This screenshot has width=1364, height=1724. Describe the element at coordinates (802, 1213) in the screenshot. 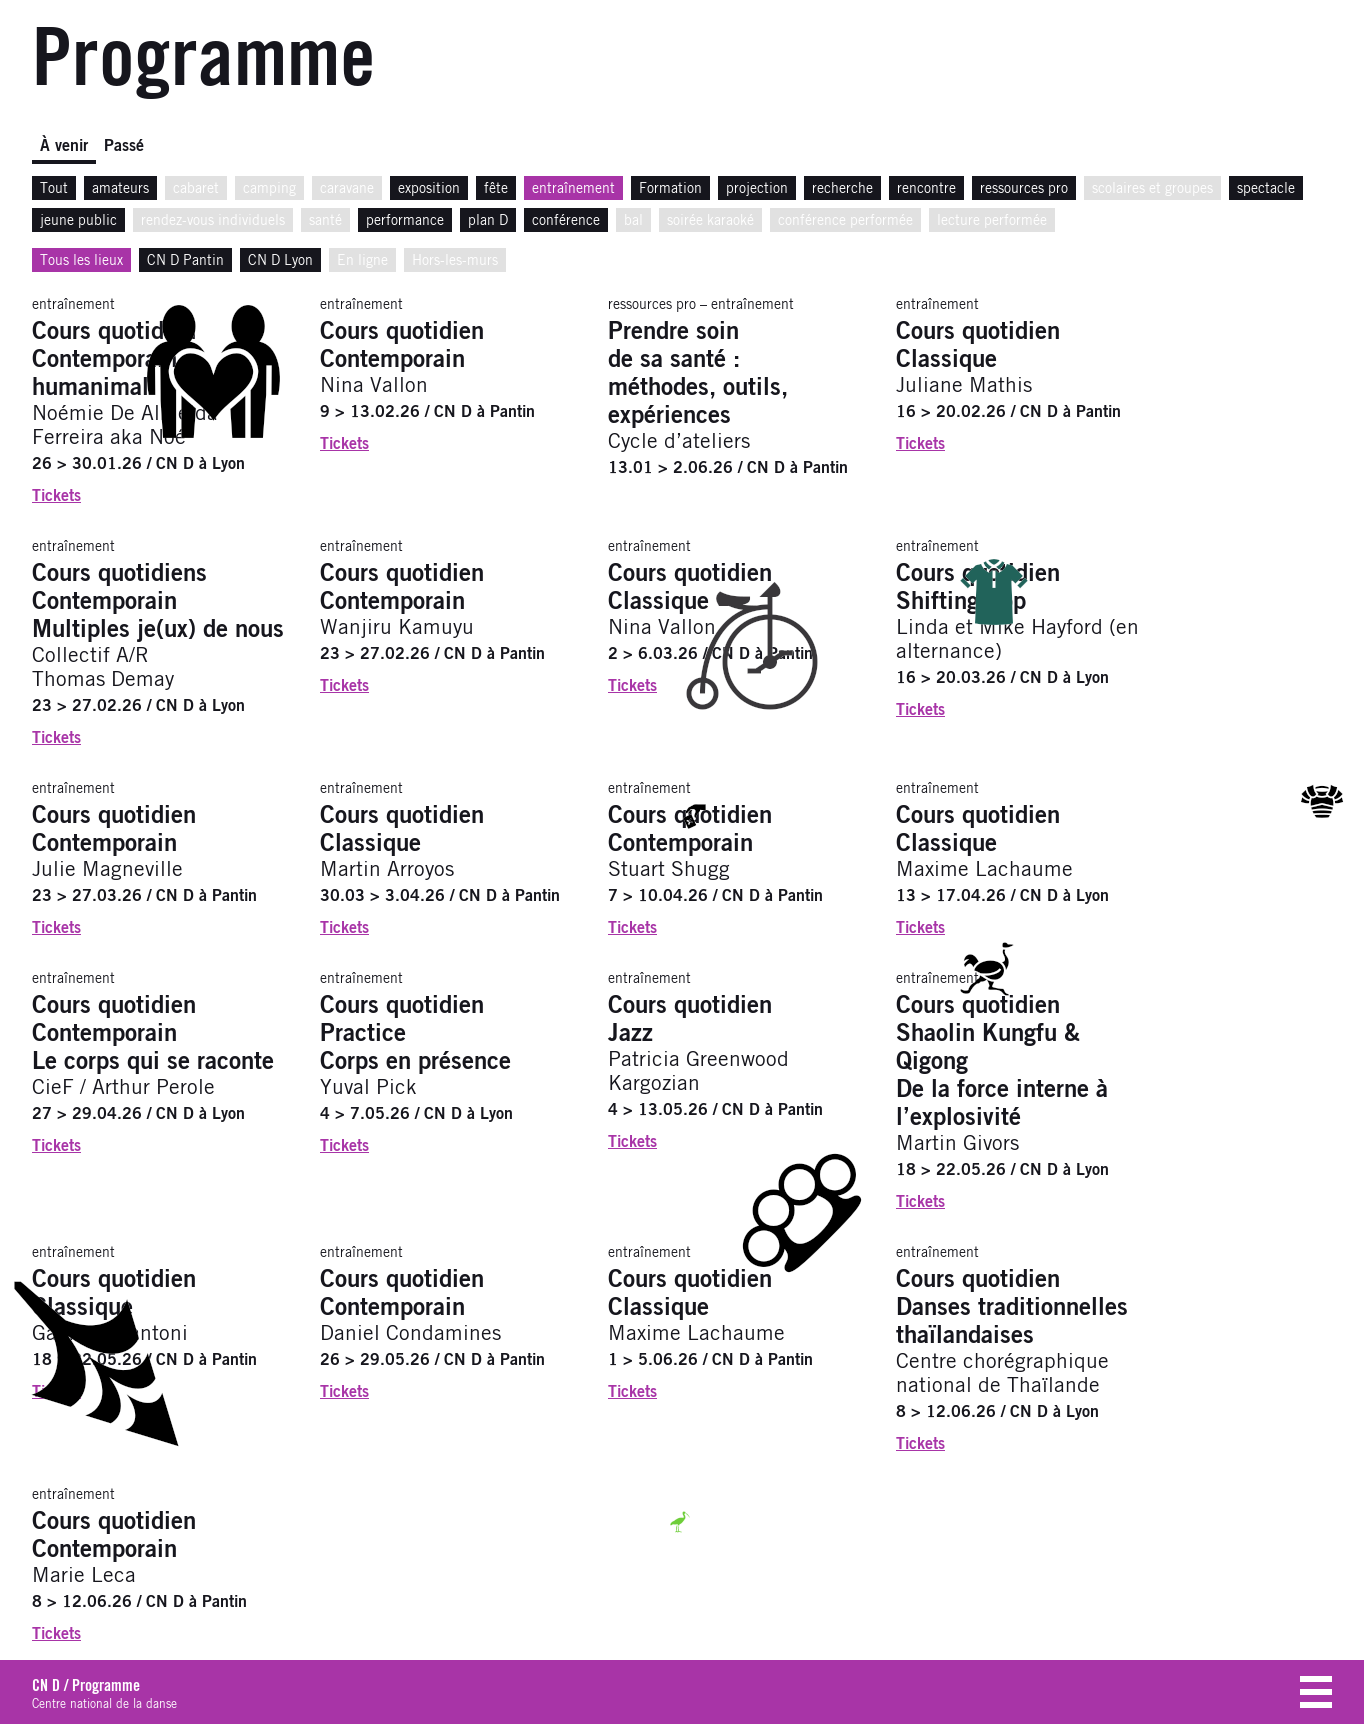

I see `equip brass knuckles weapon` at that location.